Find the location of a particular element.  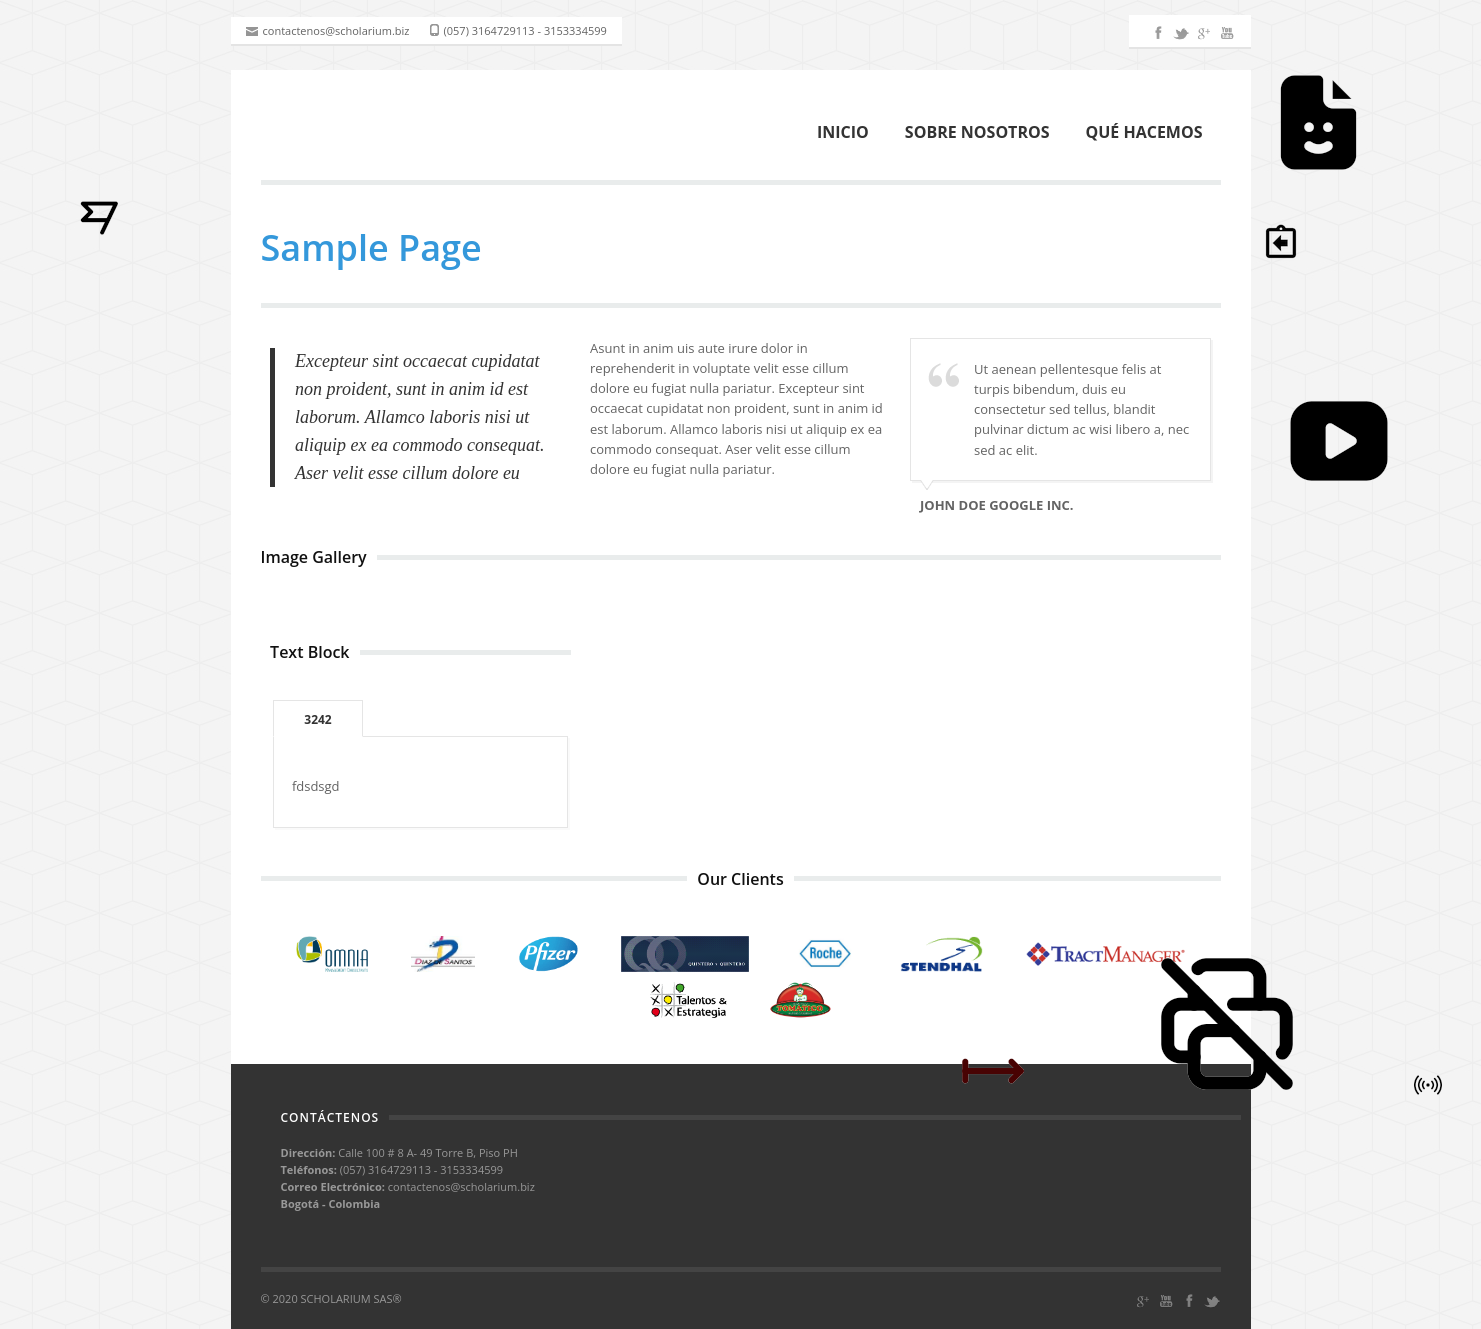

access radio or audio streaming is located at coordinates (1428, 1085).